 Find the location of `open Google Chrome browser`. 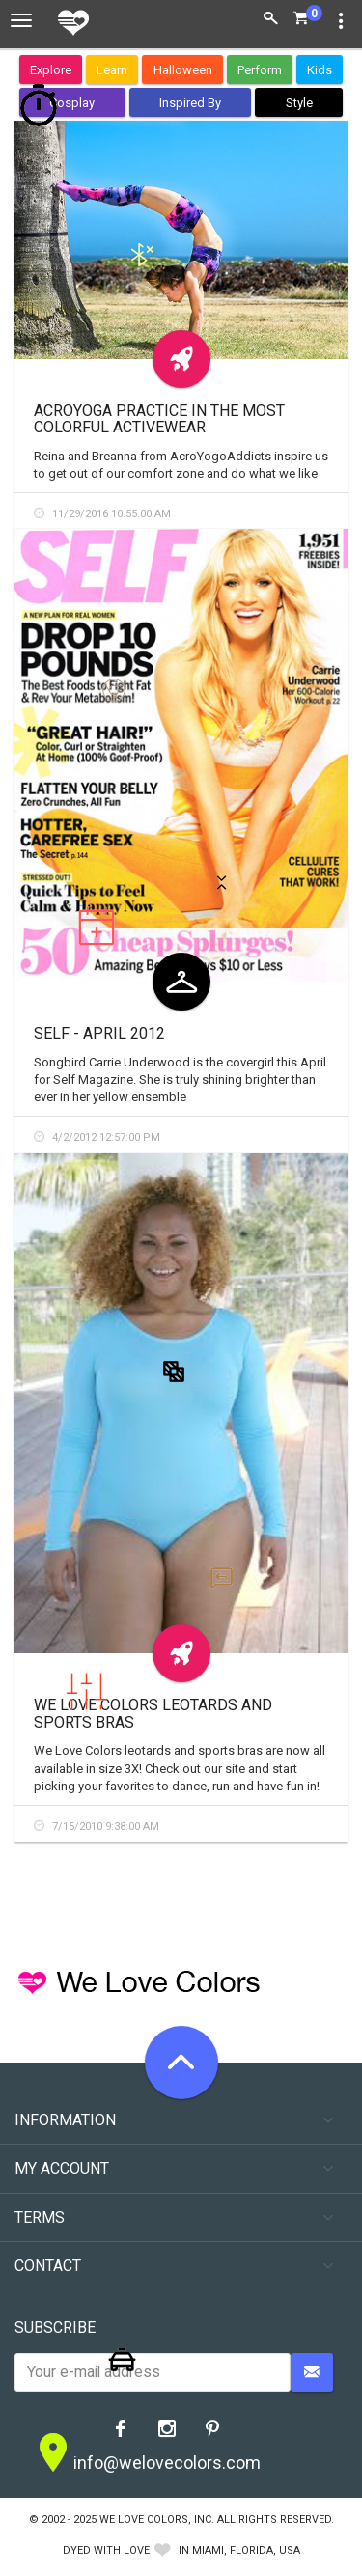

open Google Chrome browser is located at coordinates (114, 690).